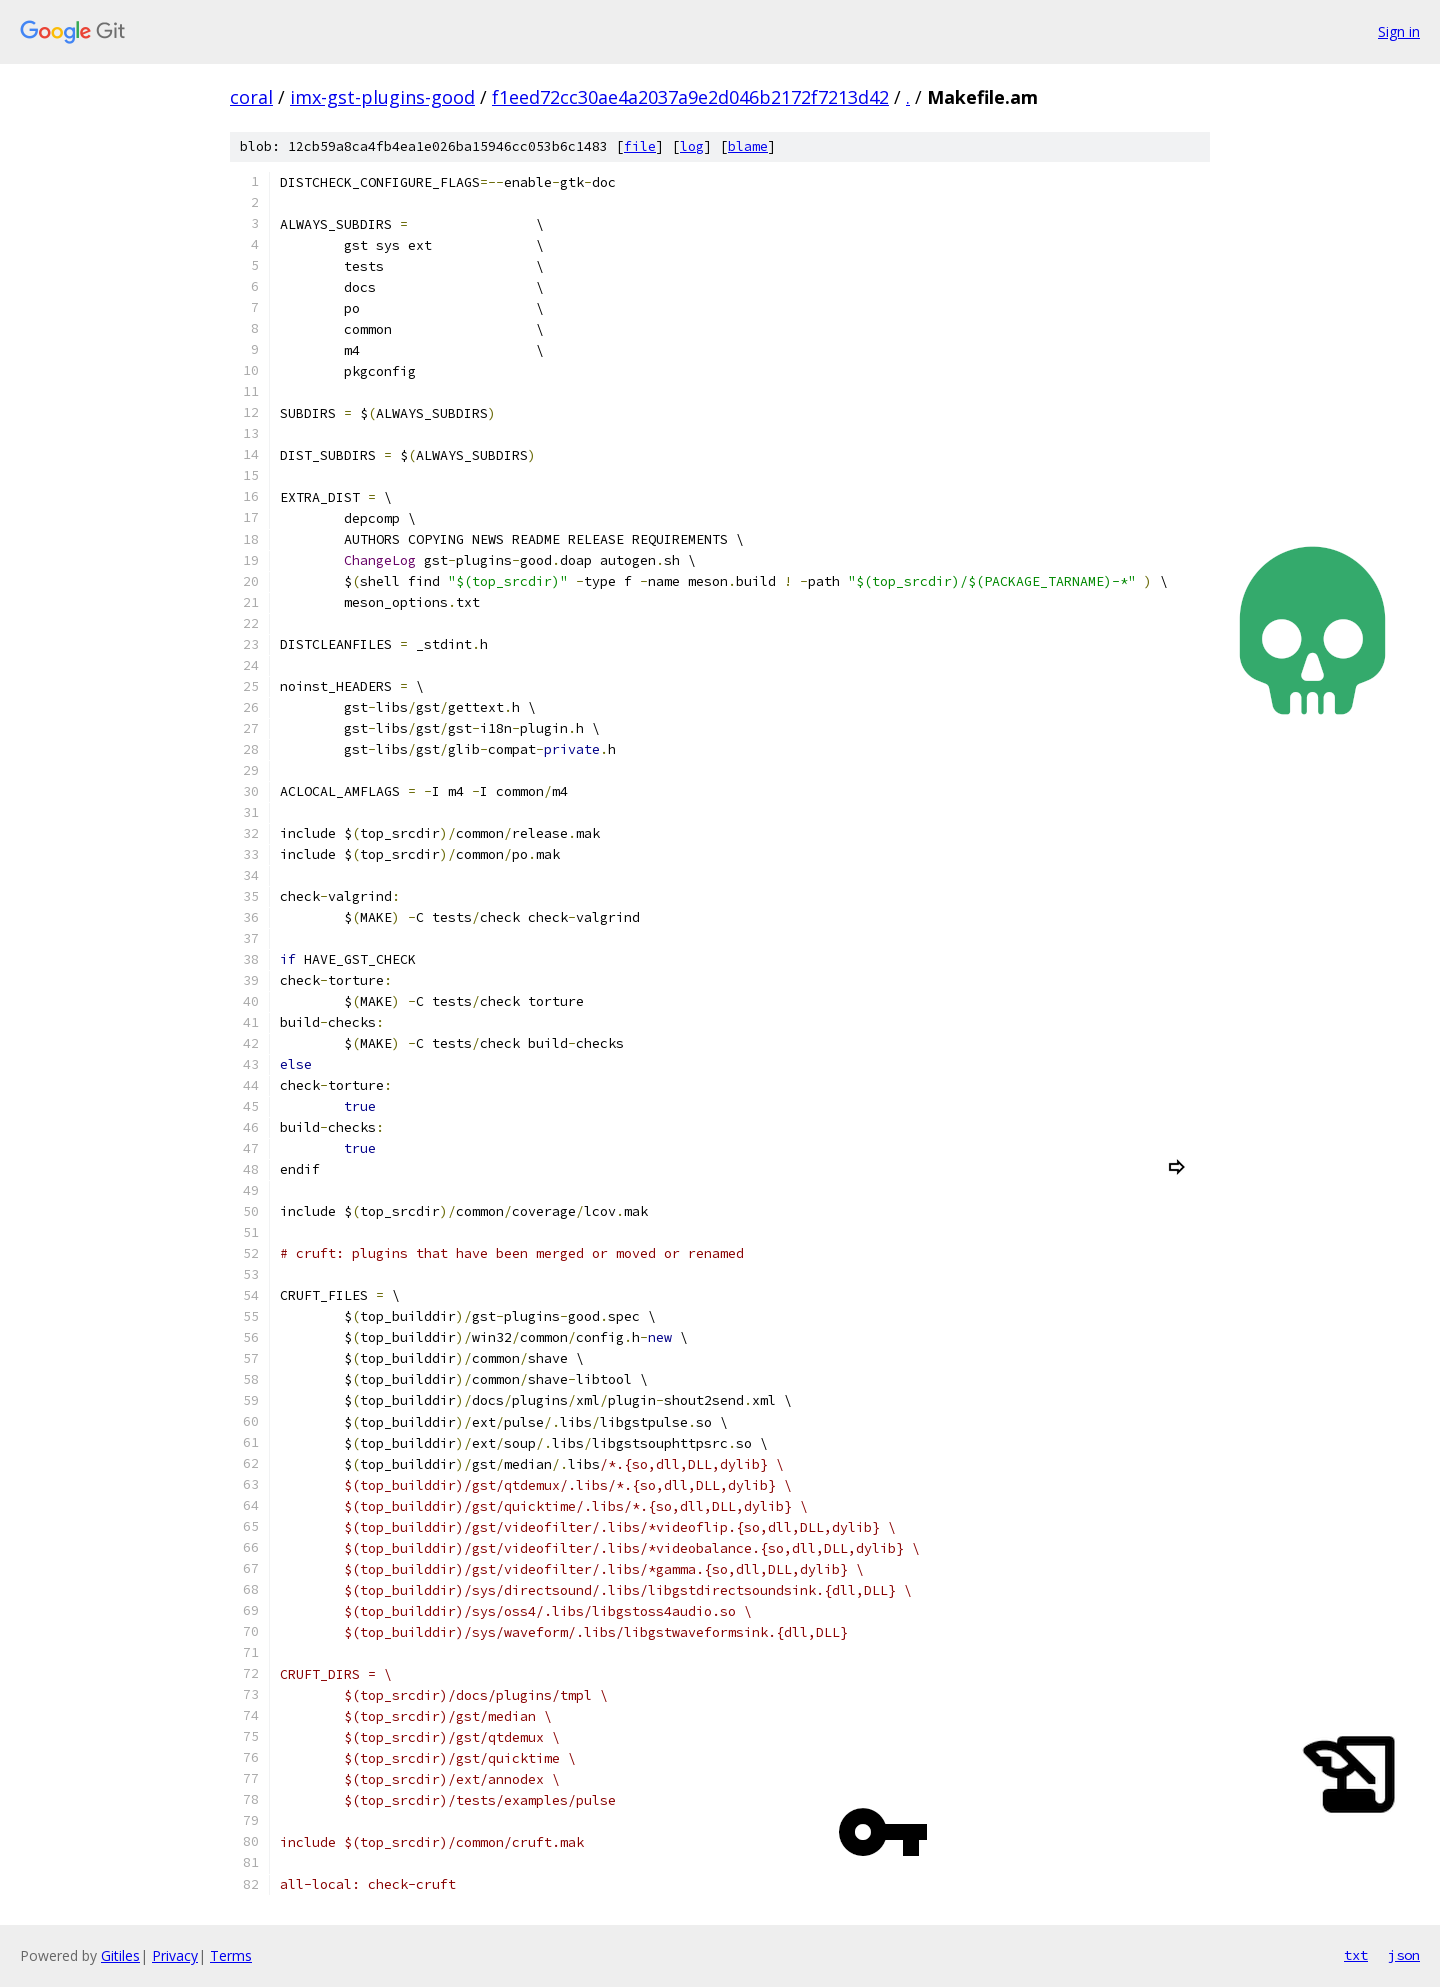  I want to click on view document history or revisions, so click(1351, 1774).